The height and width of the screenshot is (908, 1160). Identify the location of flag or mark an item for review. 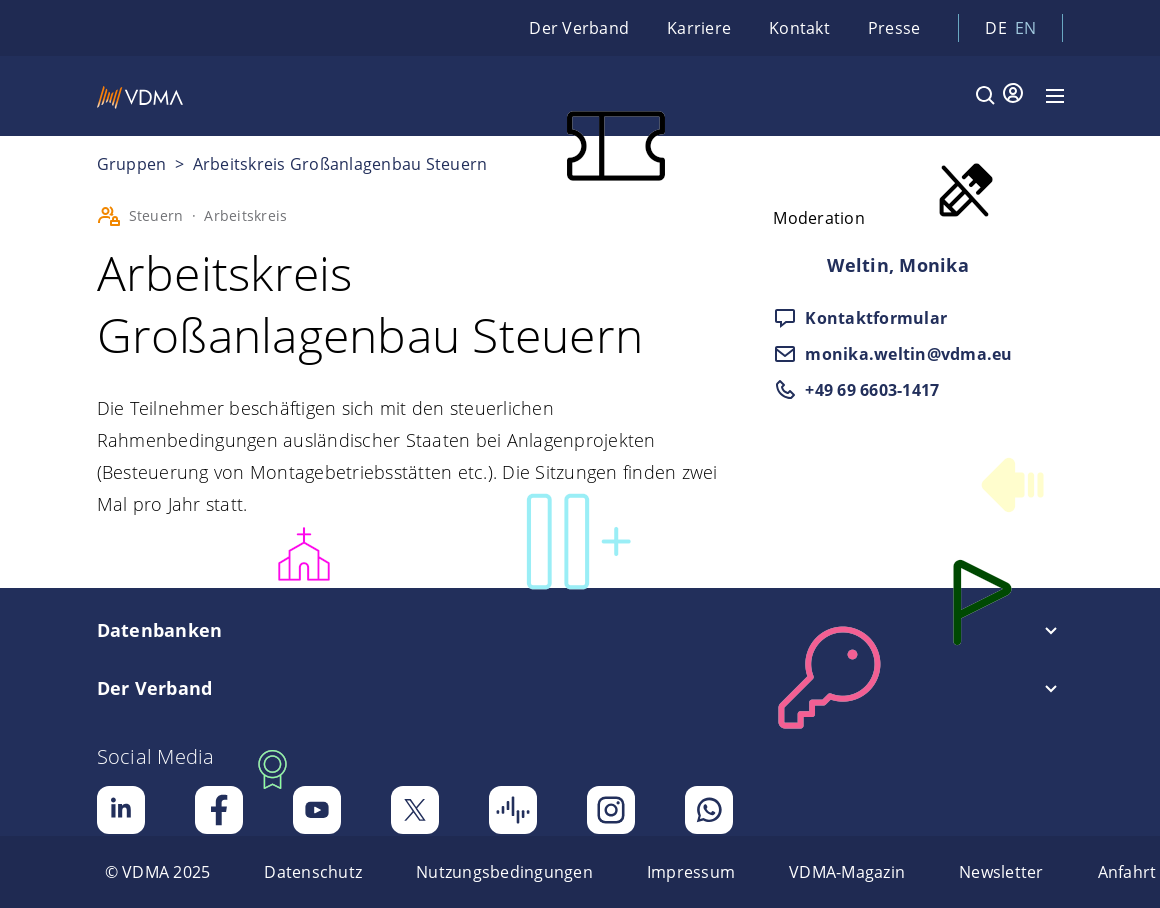
(980, 602).